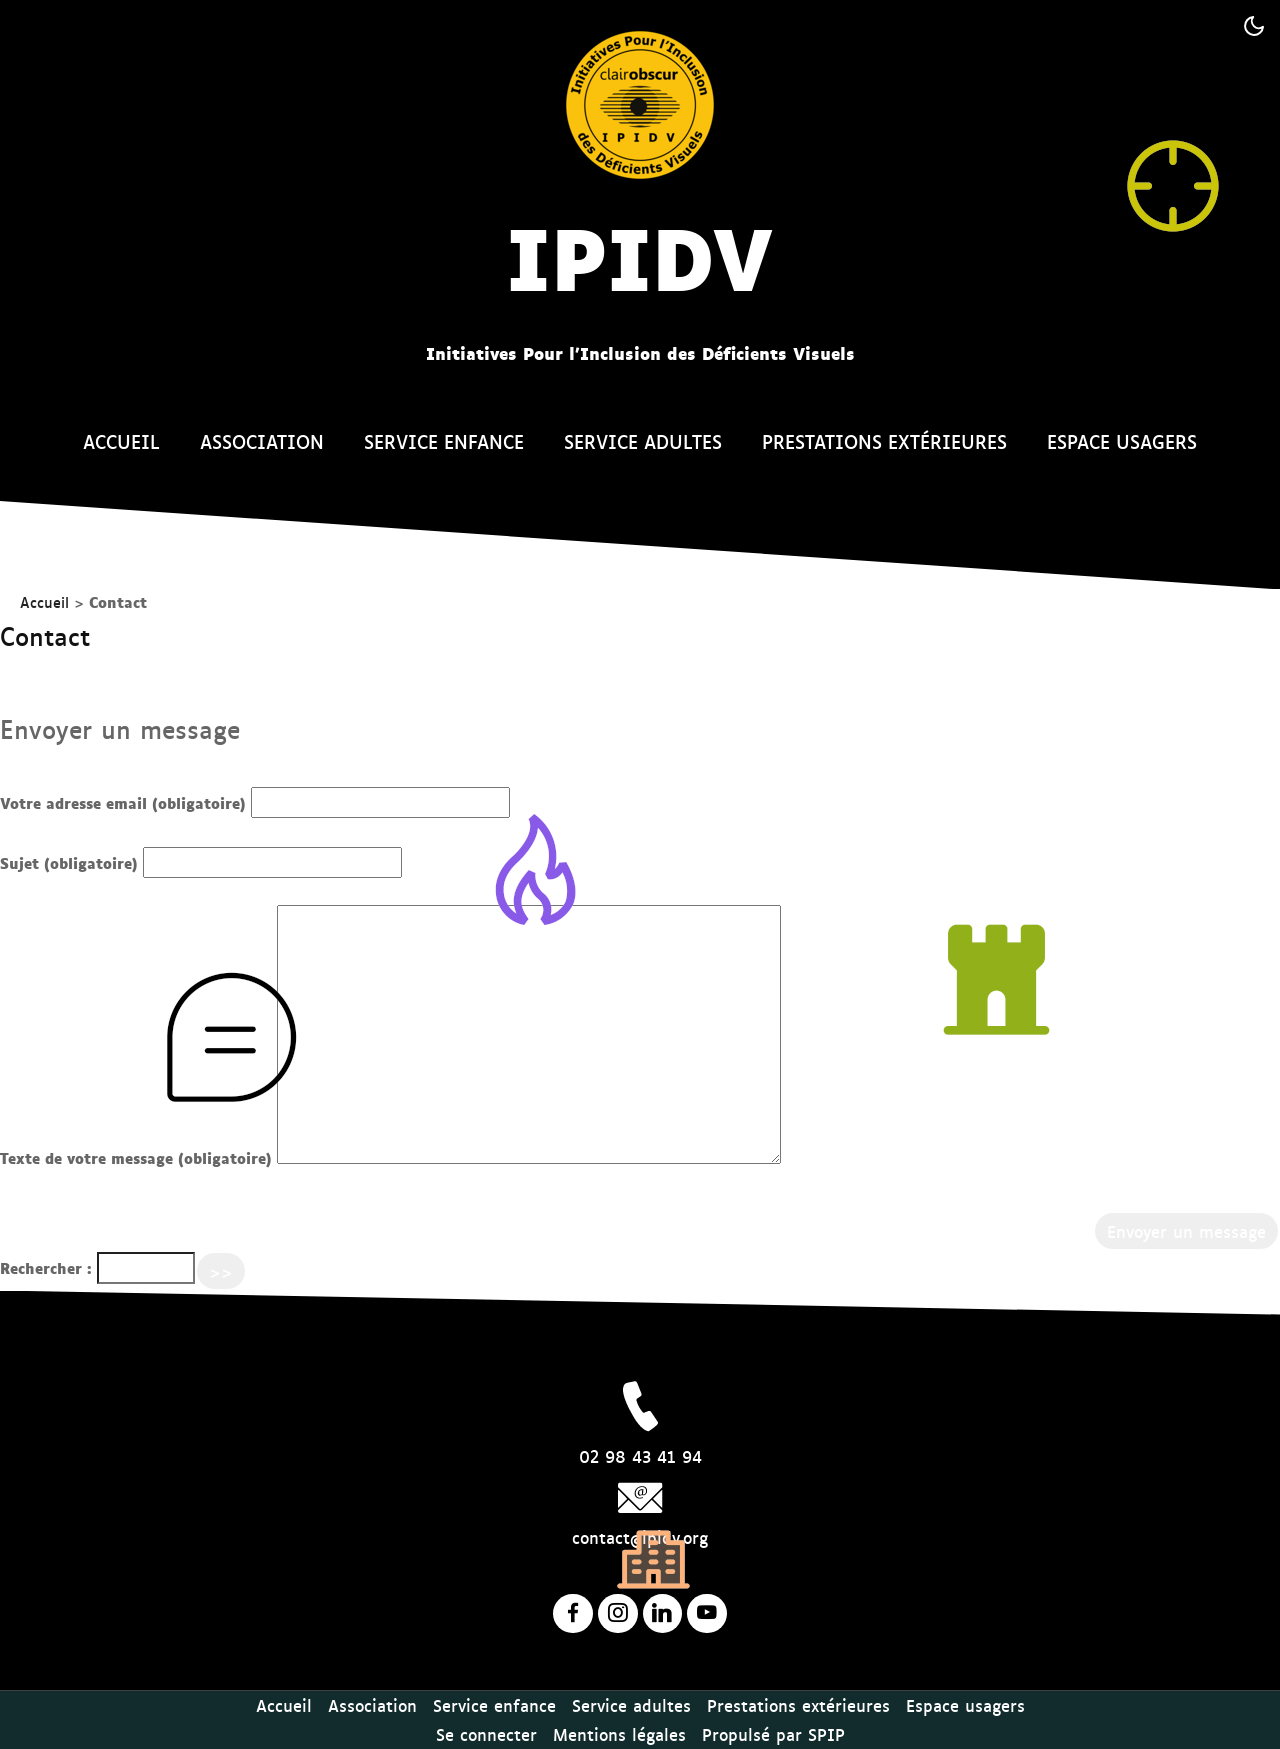 This screenshot has height=1749, width=1280. I want to click on access castle or fortress-themed game features, so click(996, 977).